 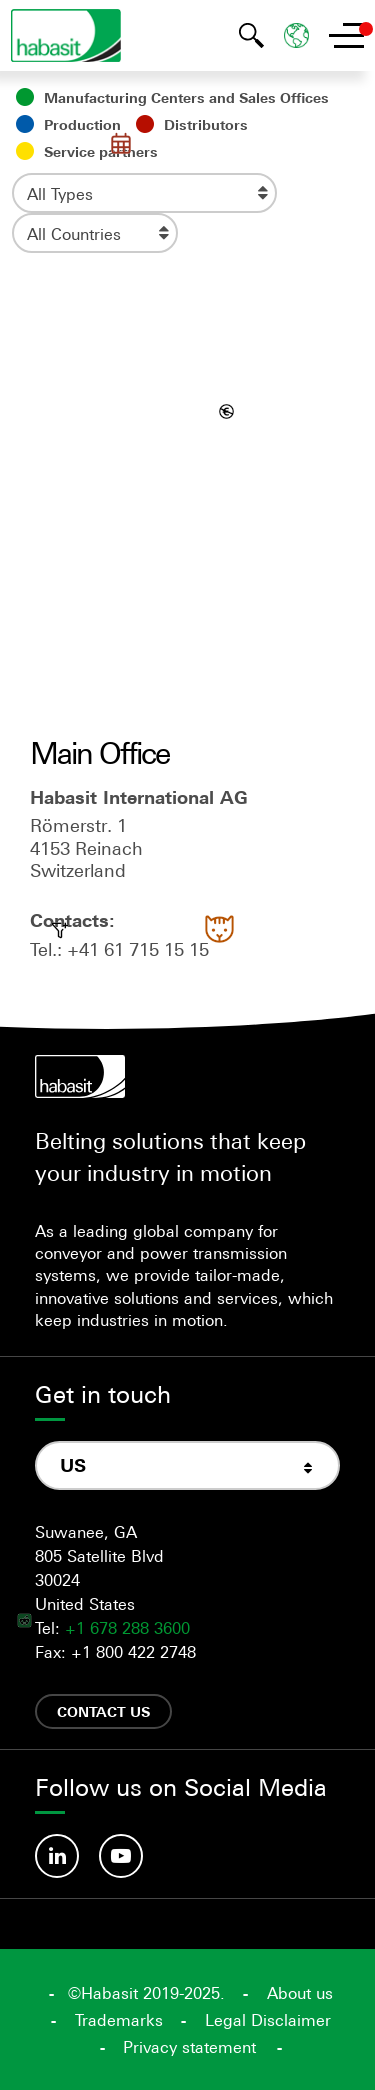 I want to click on open Reddit app, so click(x=24, y=1620).